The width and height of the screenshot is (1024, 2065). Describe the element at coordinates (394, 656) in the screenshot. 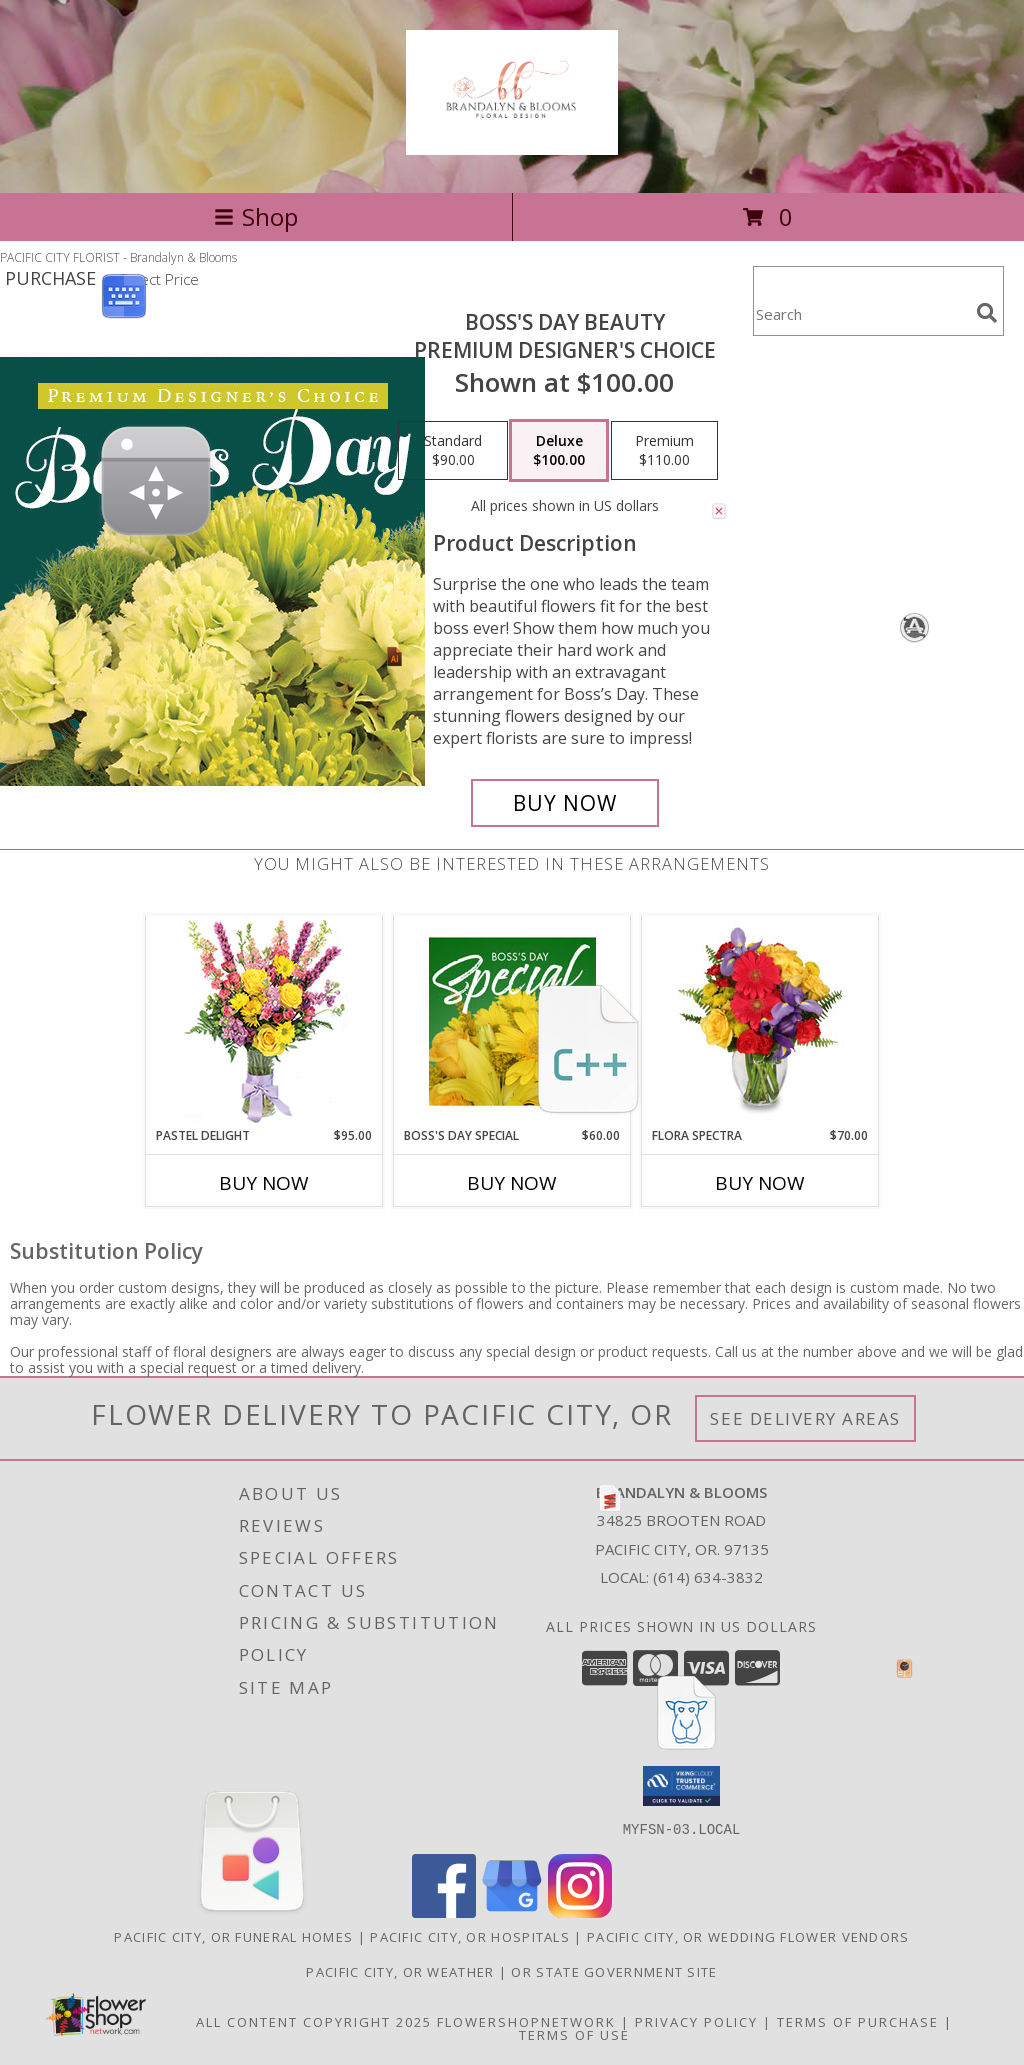

I see `open an Adobe Illustrator file` at that location.